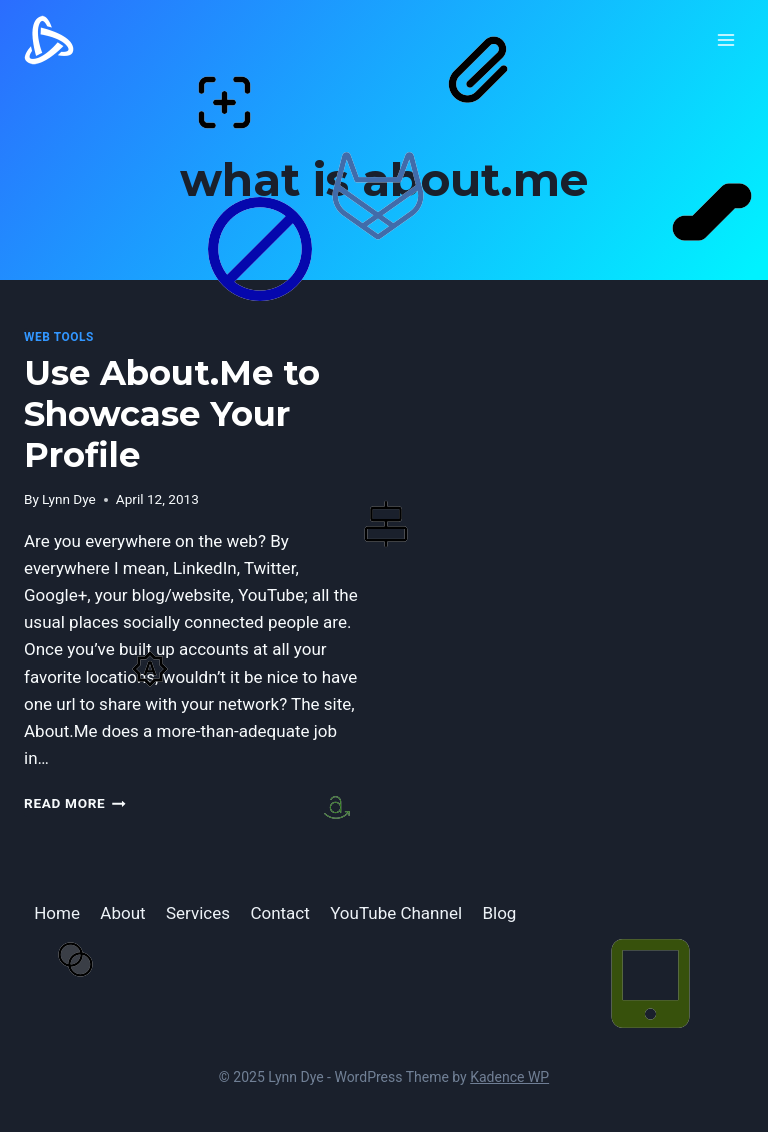  Describe the element at coordinates (378, 194) in the screenshot. I see `open GitLab repository` at that location.